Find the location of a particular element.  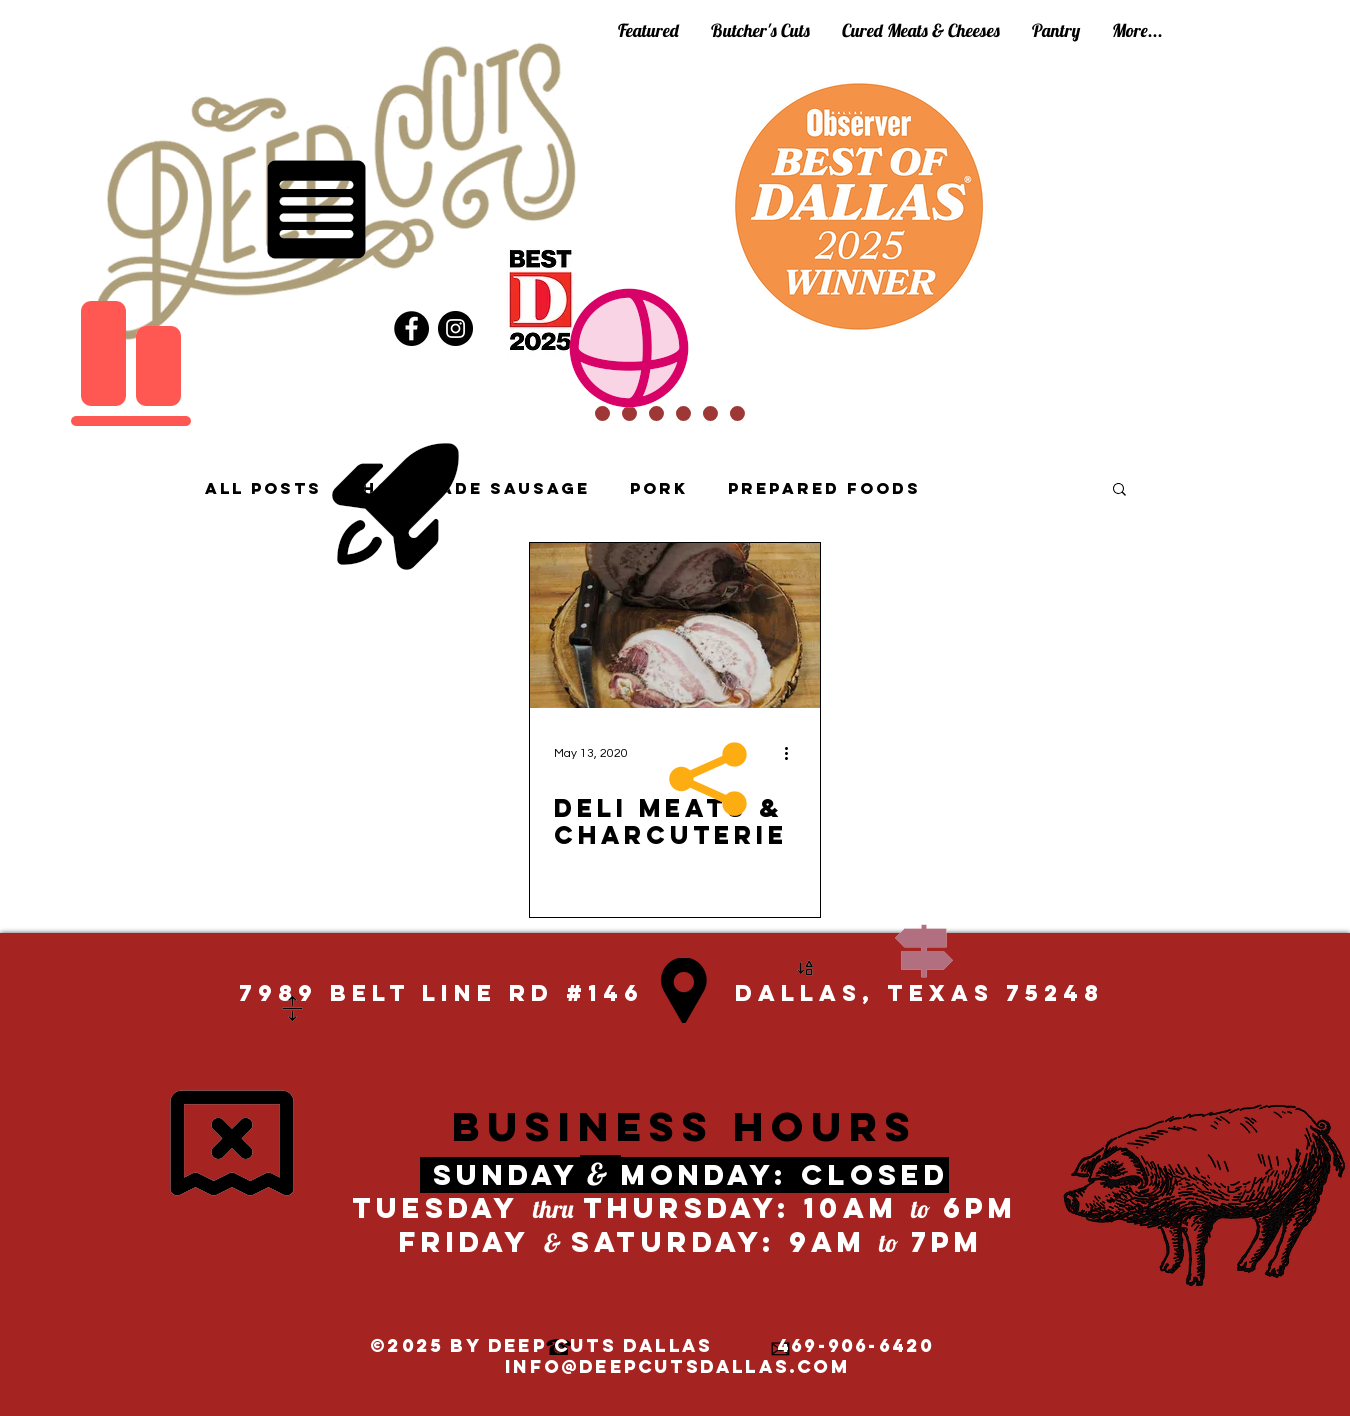

view directions or navigation options is located at coordinates (924, 951).